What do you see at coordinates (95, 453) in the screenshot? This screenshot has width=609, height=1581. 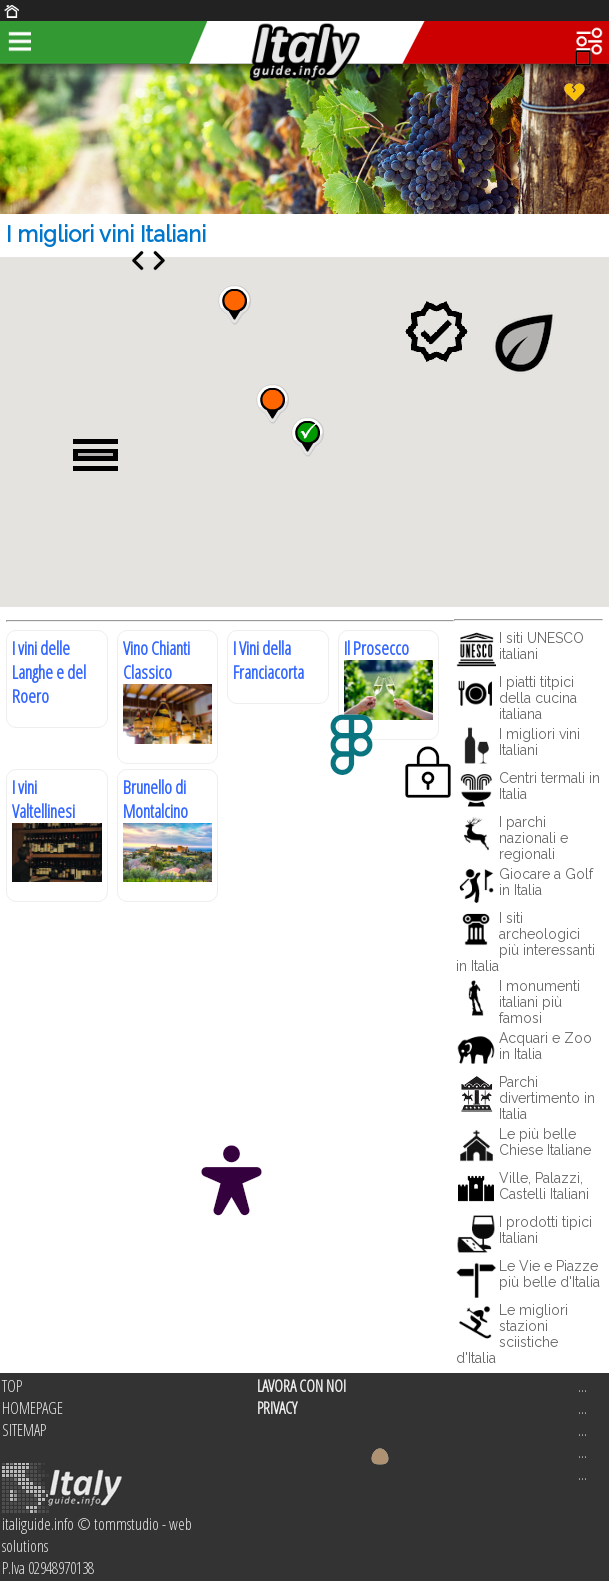 I see `switch to day view in calendar` at bounding box center [95, 453].